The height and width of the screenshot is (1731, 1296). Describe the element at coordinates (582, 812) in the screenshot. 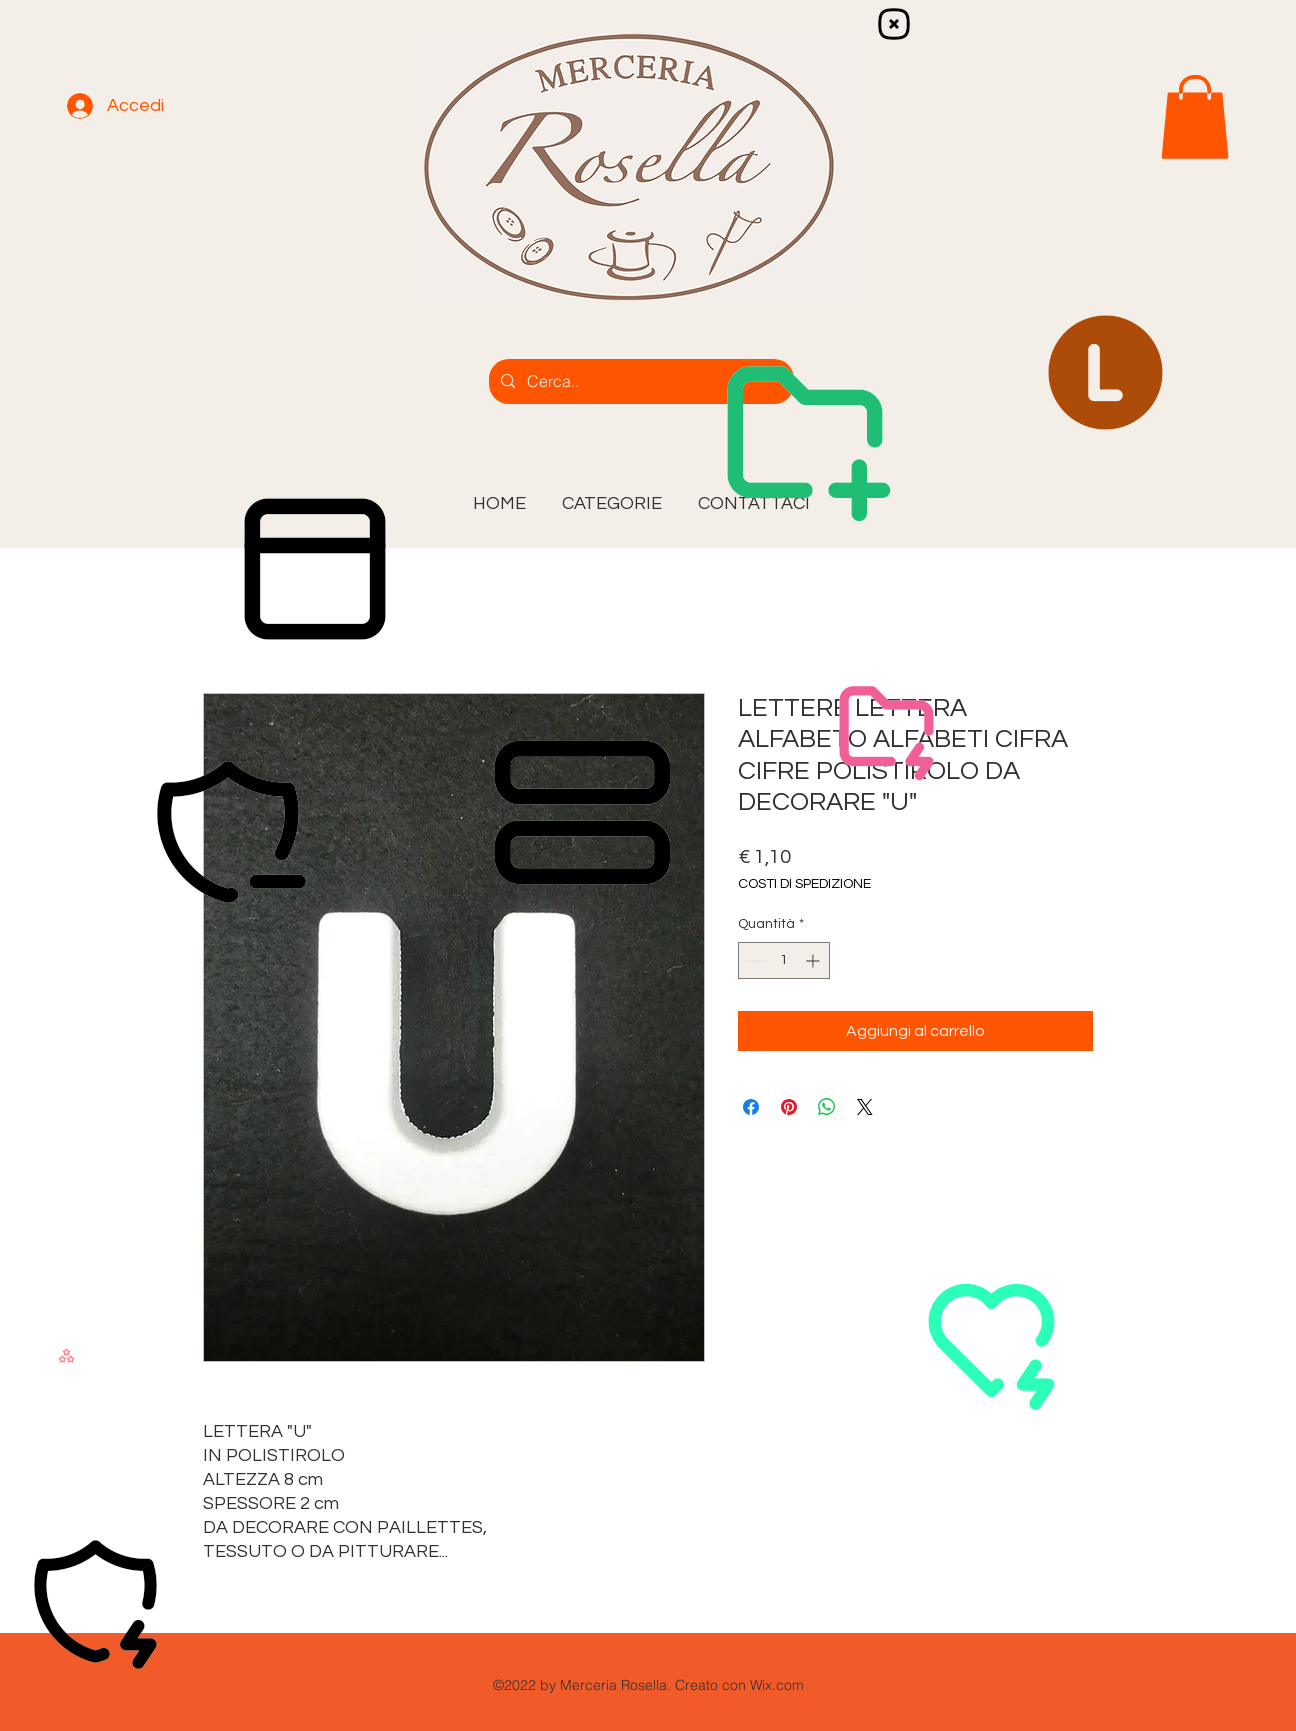

I see `stretch or expand content horizontally` at that location.